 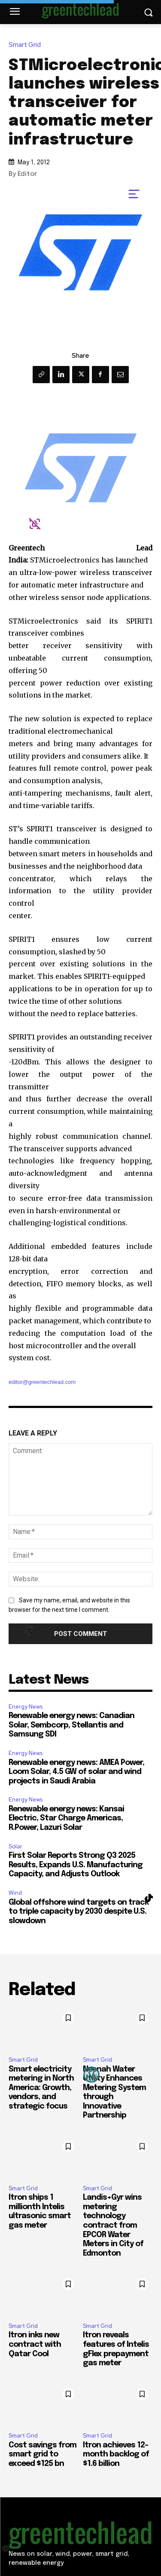 I want to click on access occult or mystical themed content, so click(x=5, y=2548).